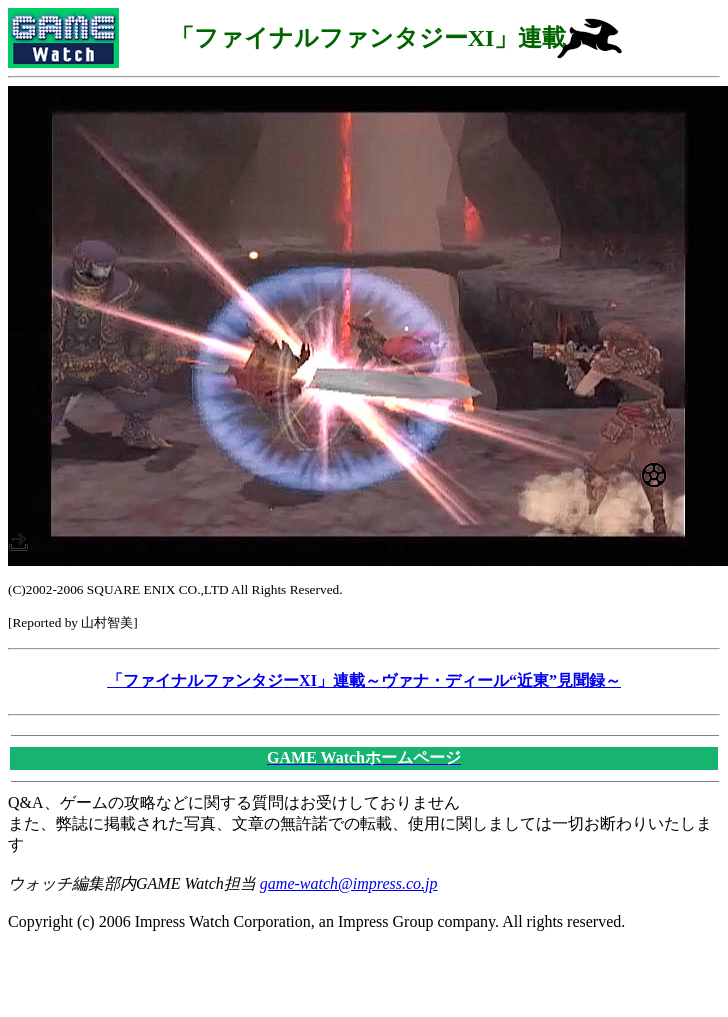  I want to click on directus brand logo, so click(589, 38).